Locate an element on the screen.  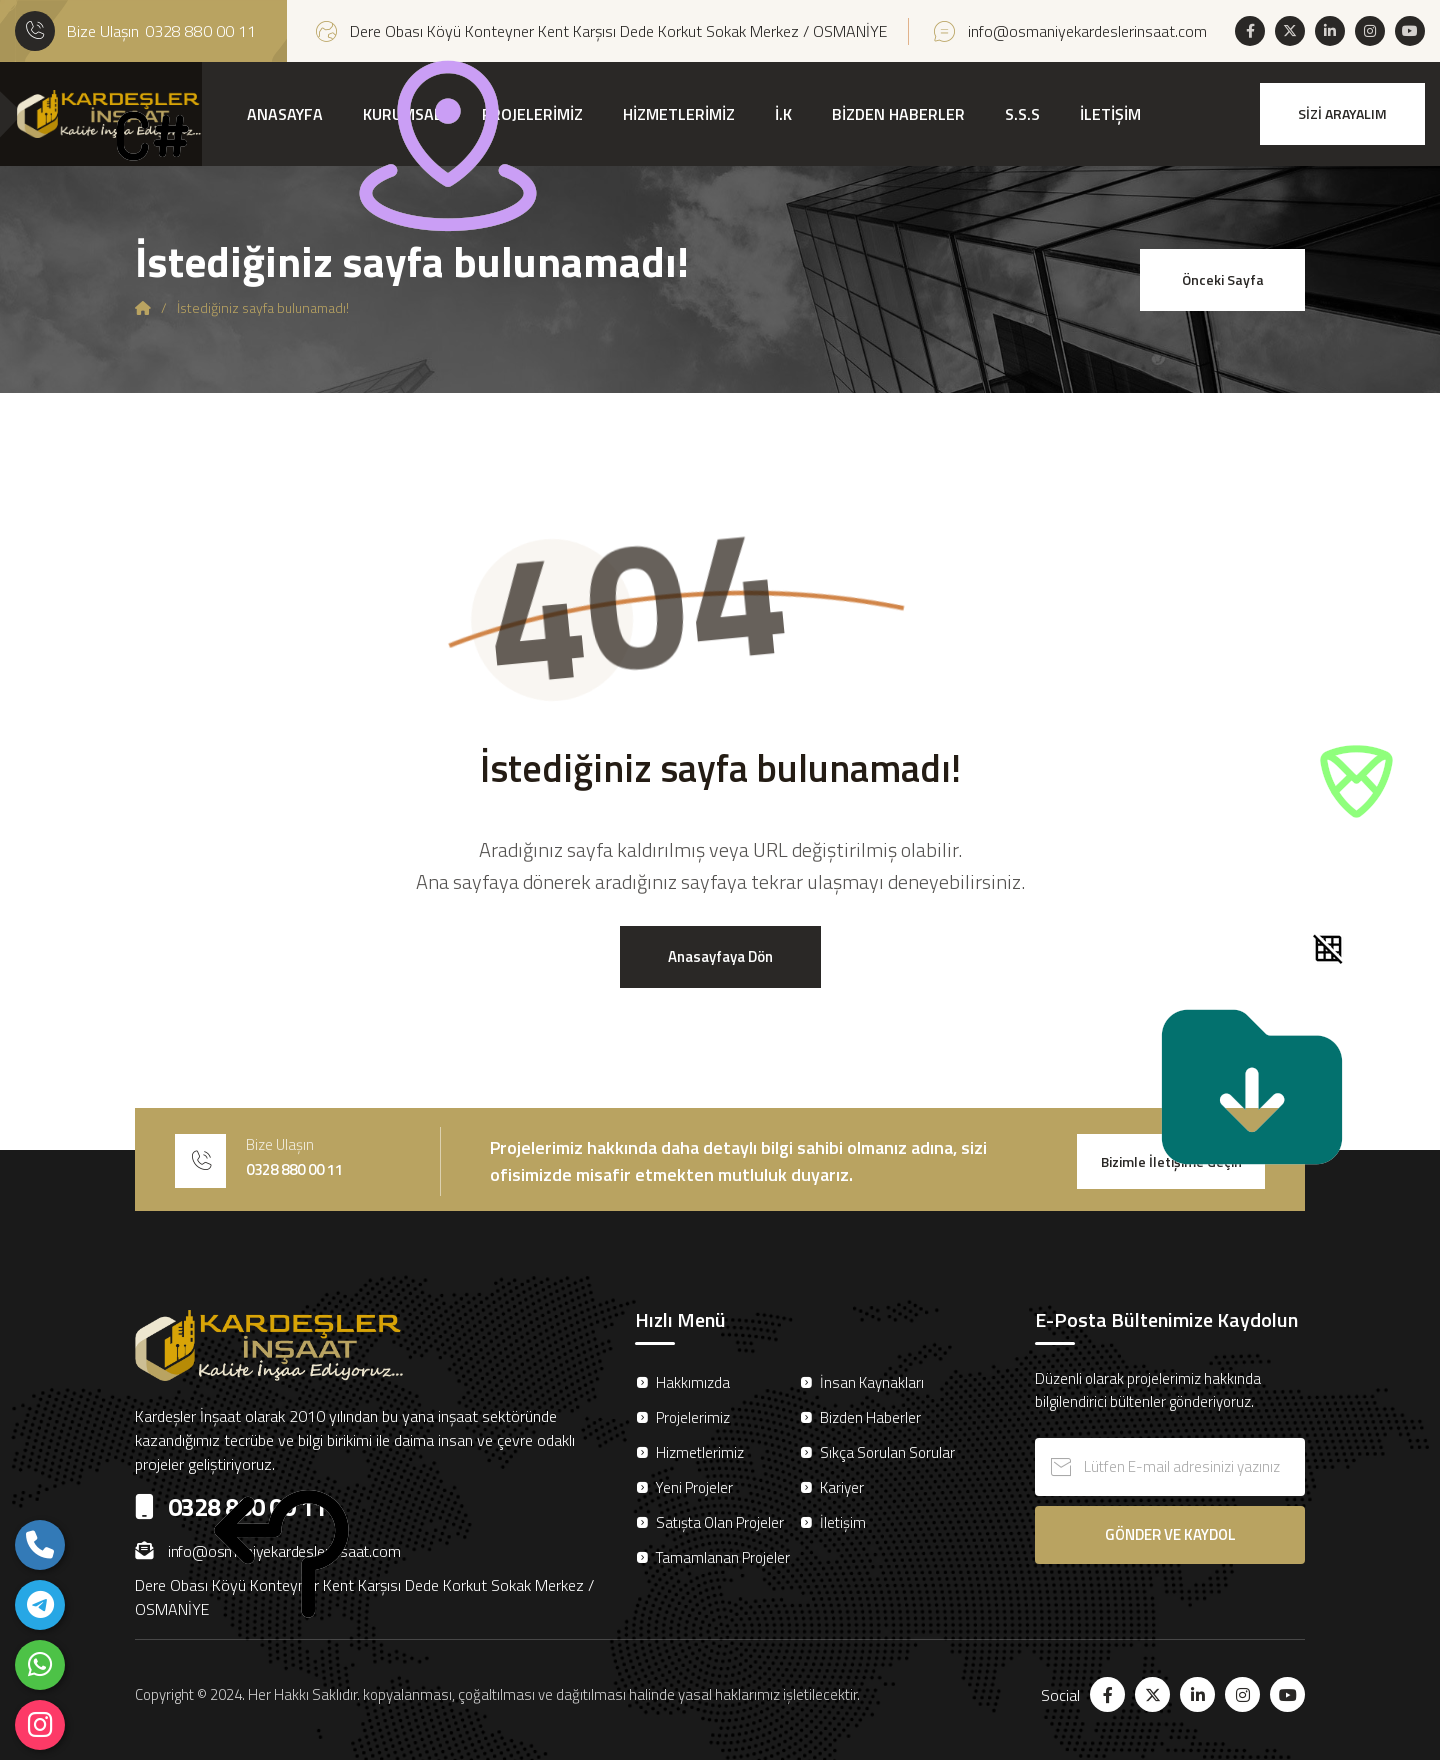
take the left exit at the roundabout is located at coordinates (281, 1550).